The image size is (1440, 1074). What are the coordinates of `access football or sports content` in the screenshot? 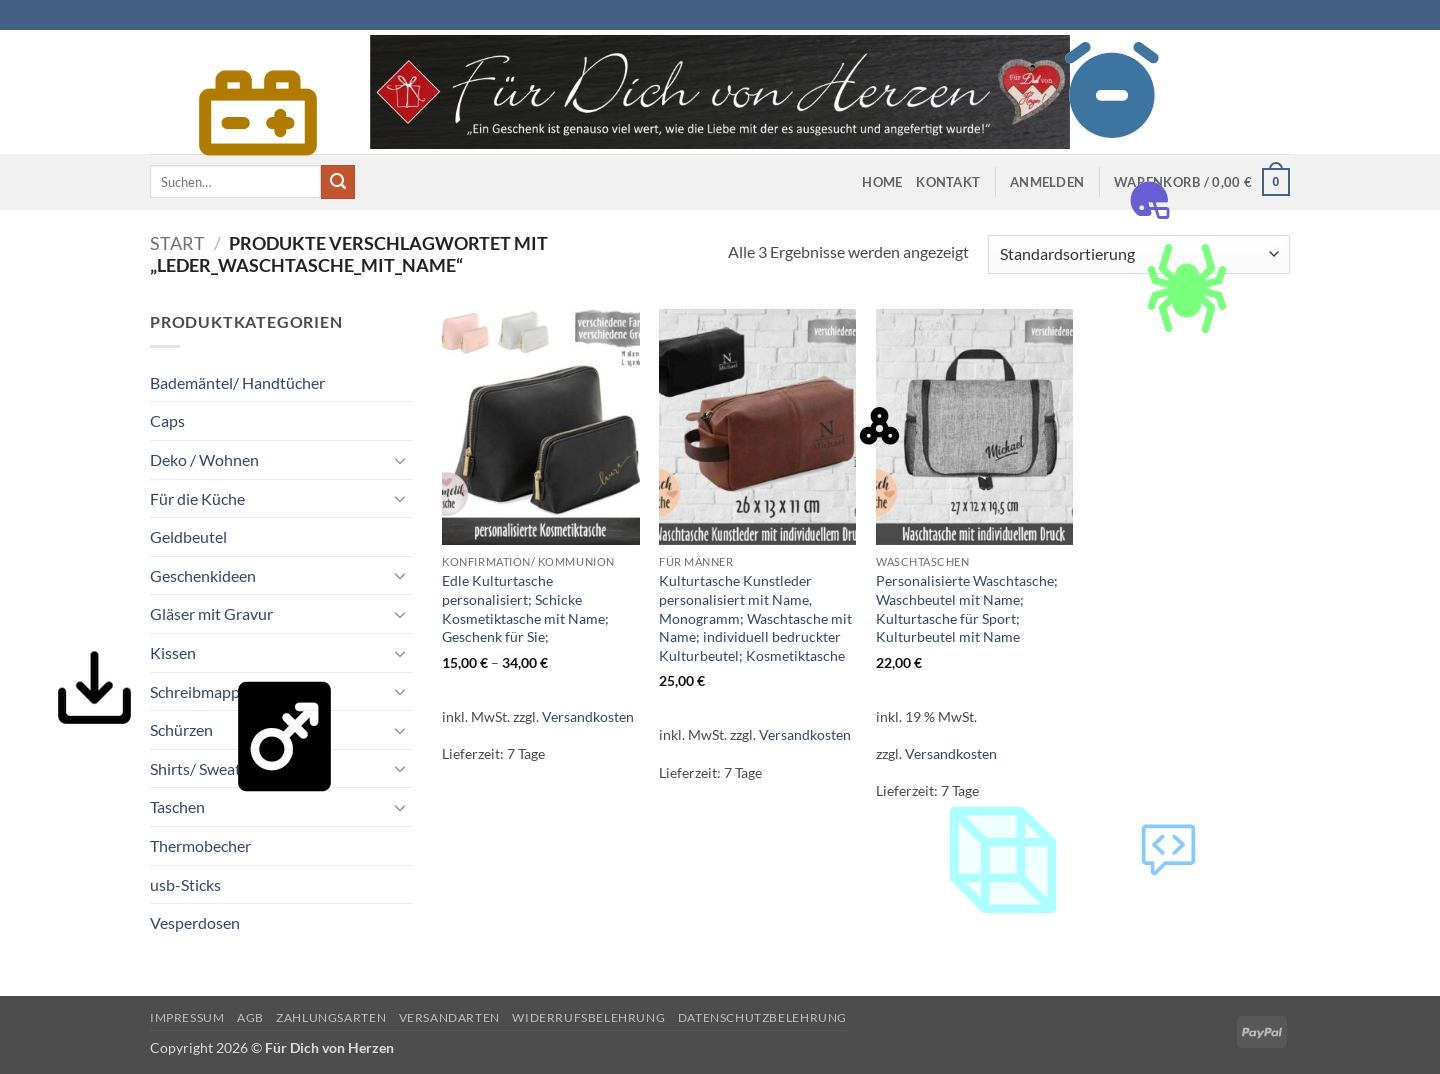 It's located at (1150, 201).